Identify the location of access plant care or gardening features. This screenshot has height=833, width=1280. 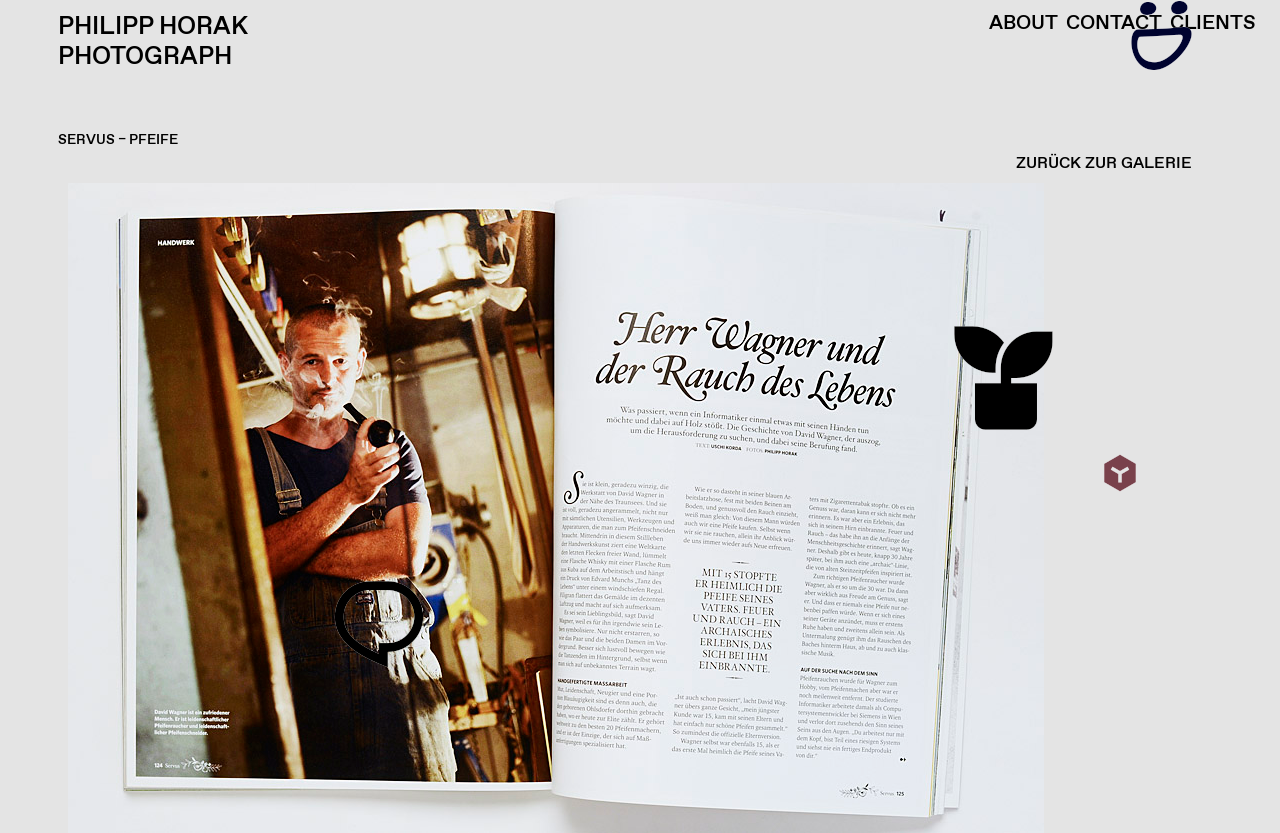
(1006, 378).